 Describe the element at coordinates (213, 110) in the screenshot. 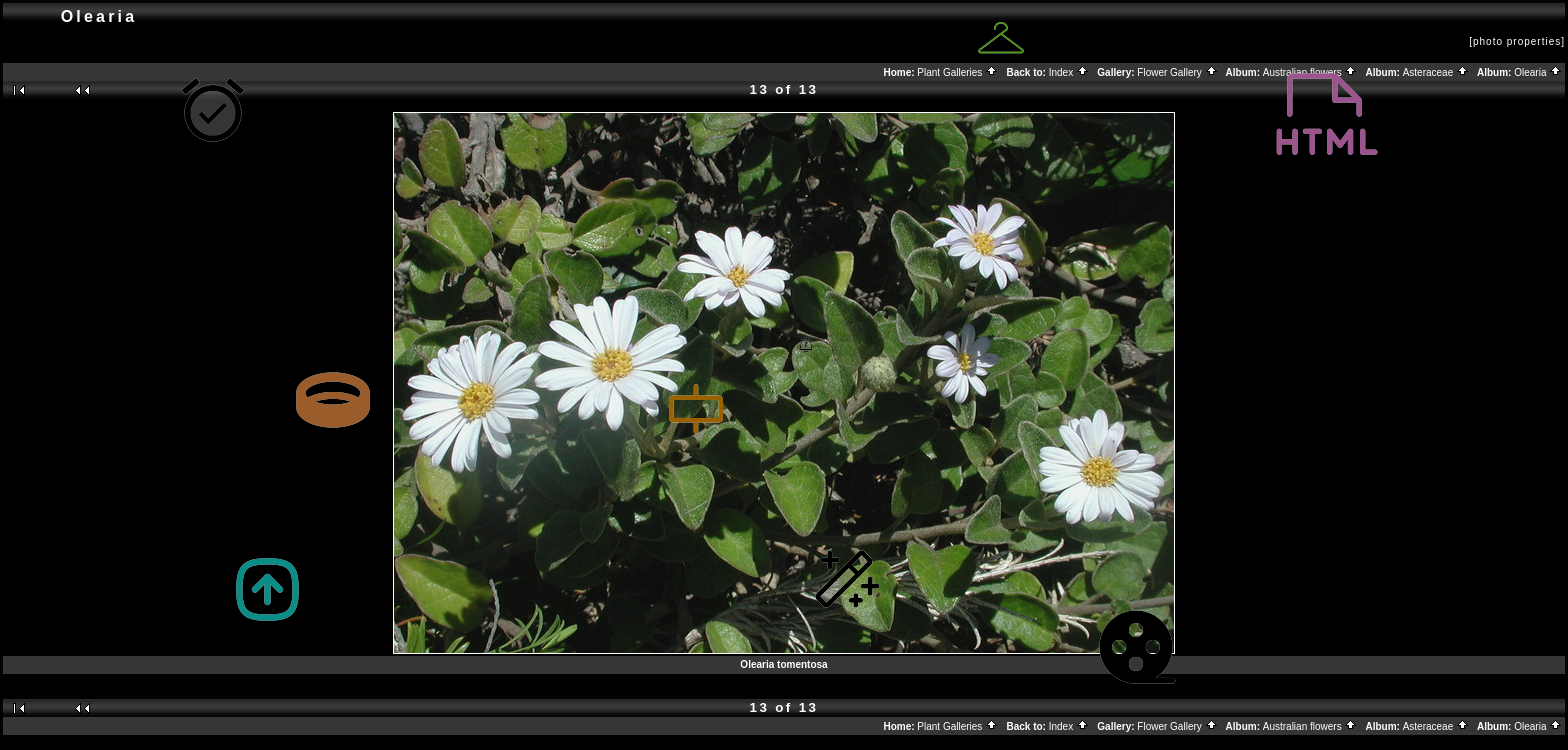

I see `alarm is set and active` at that location.